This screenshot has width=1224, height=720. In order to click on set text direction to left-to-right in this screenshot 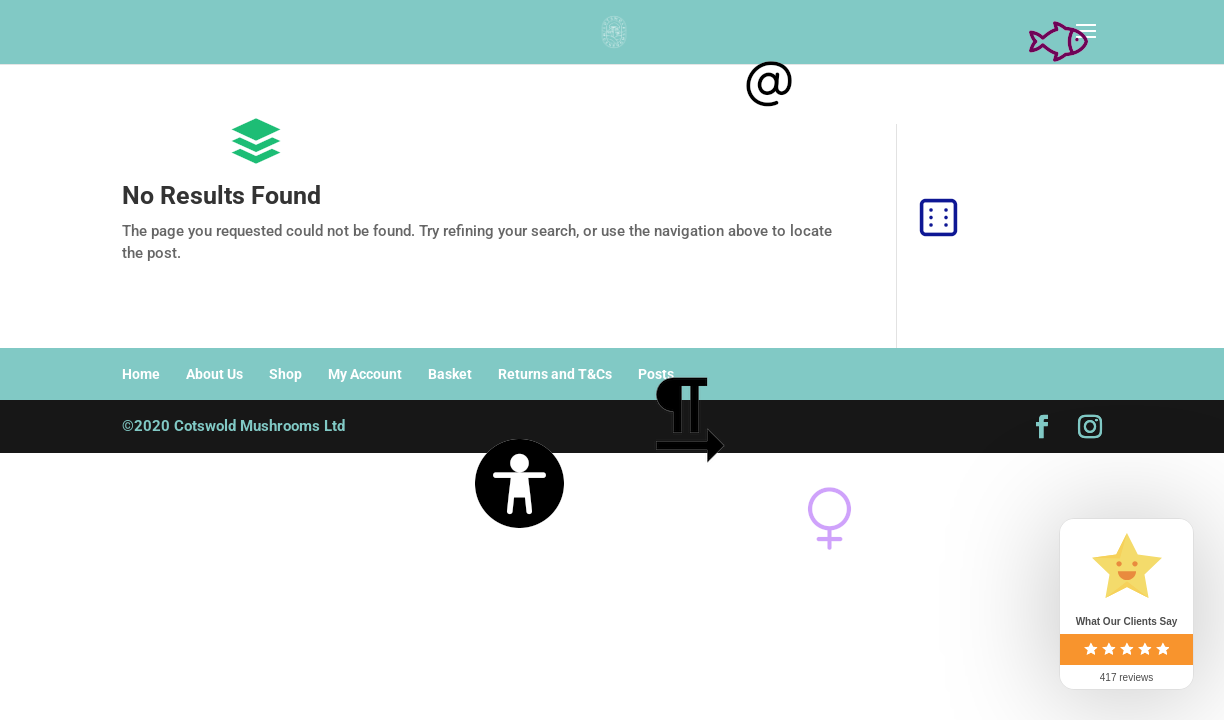, I will do `click(686, 420)`.